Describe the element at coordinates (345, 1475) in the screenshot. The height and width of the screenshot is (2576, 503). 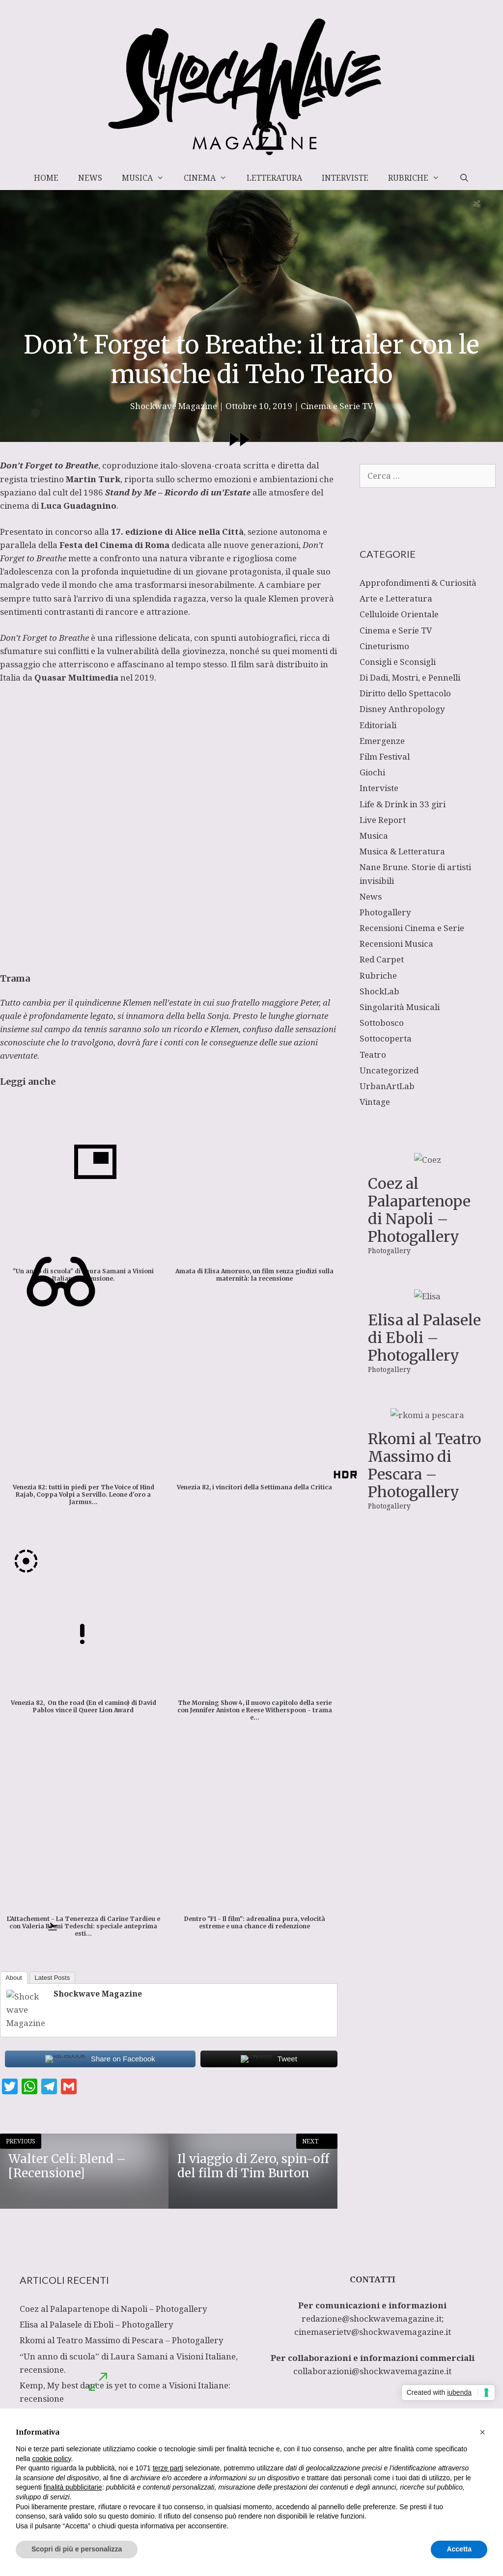
I see `enable HDR mode for photos` at that location.